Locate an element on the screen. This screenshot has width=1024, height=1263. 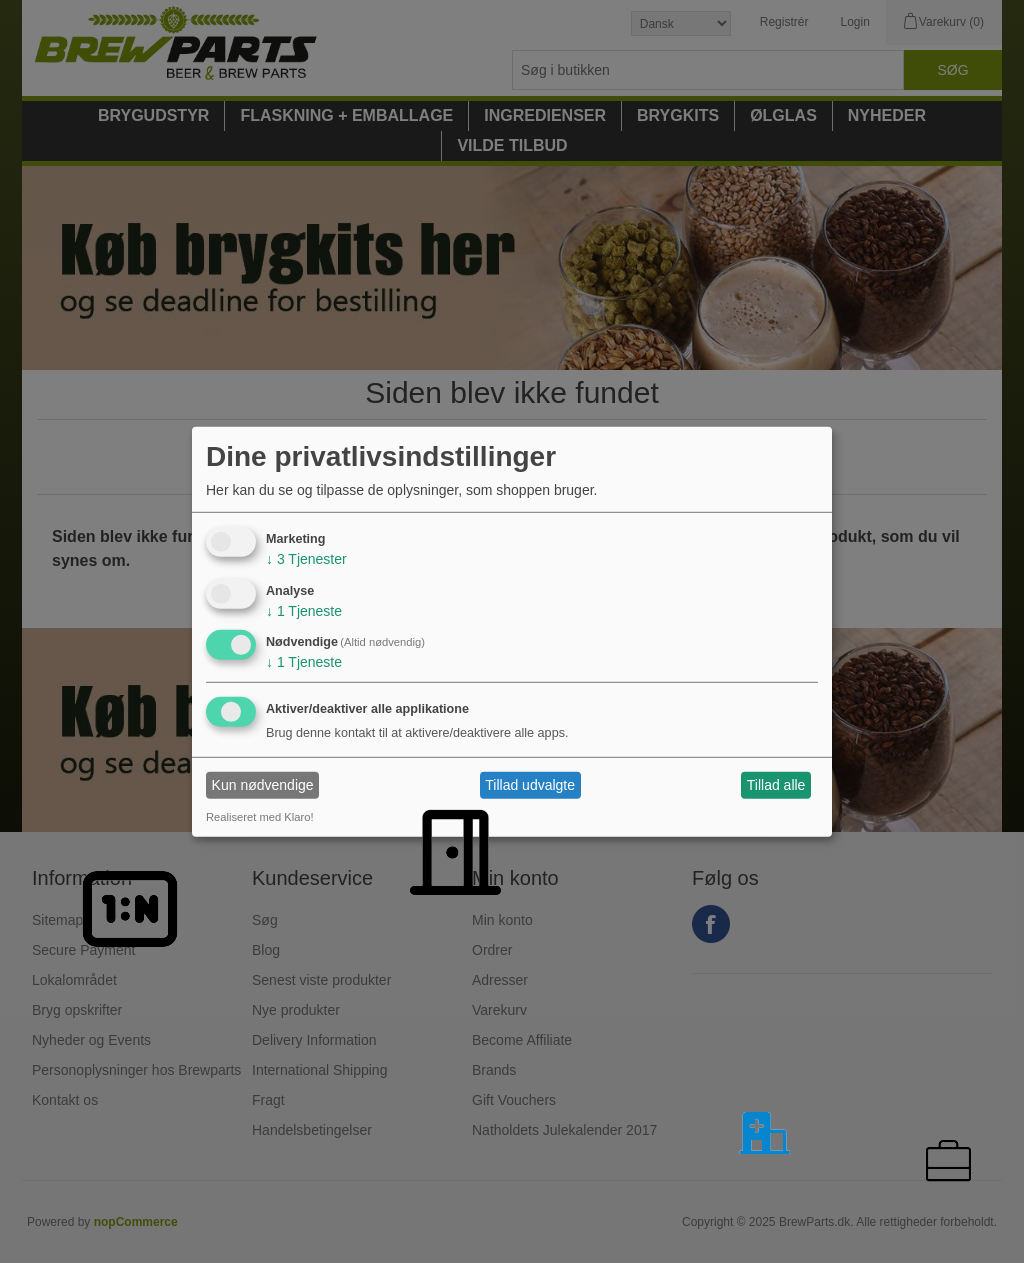
find nearby hospitals or medical facilities is located at coordinates (762, 1133).